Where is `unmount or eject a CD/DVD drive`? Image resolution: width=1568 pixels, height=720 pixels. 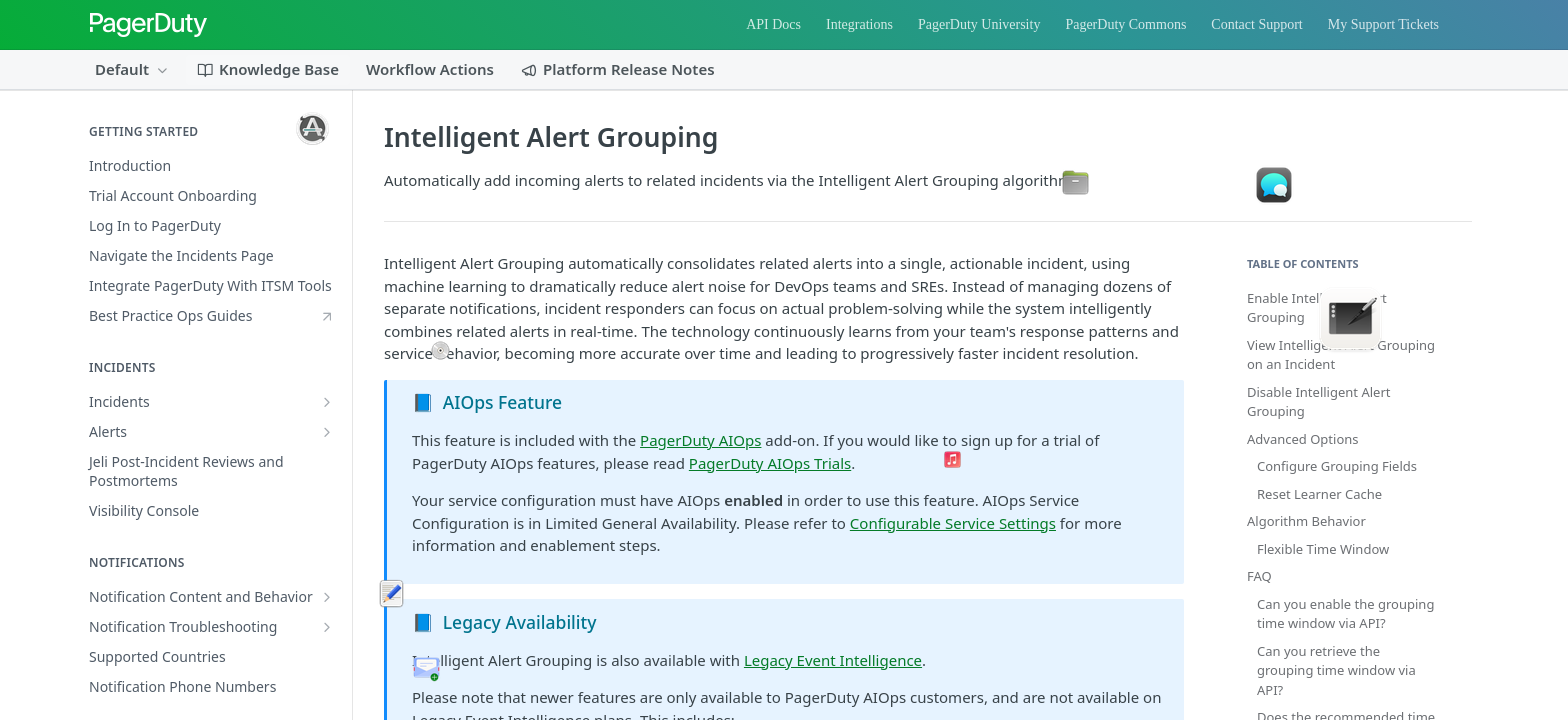 unmount or eject a CD/DVD drive is located at coordinates (440, 350).